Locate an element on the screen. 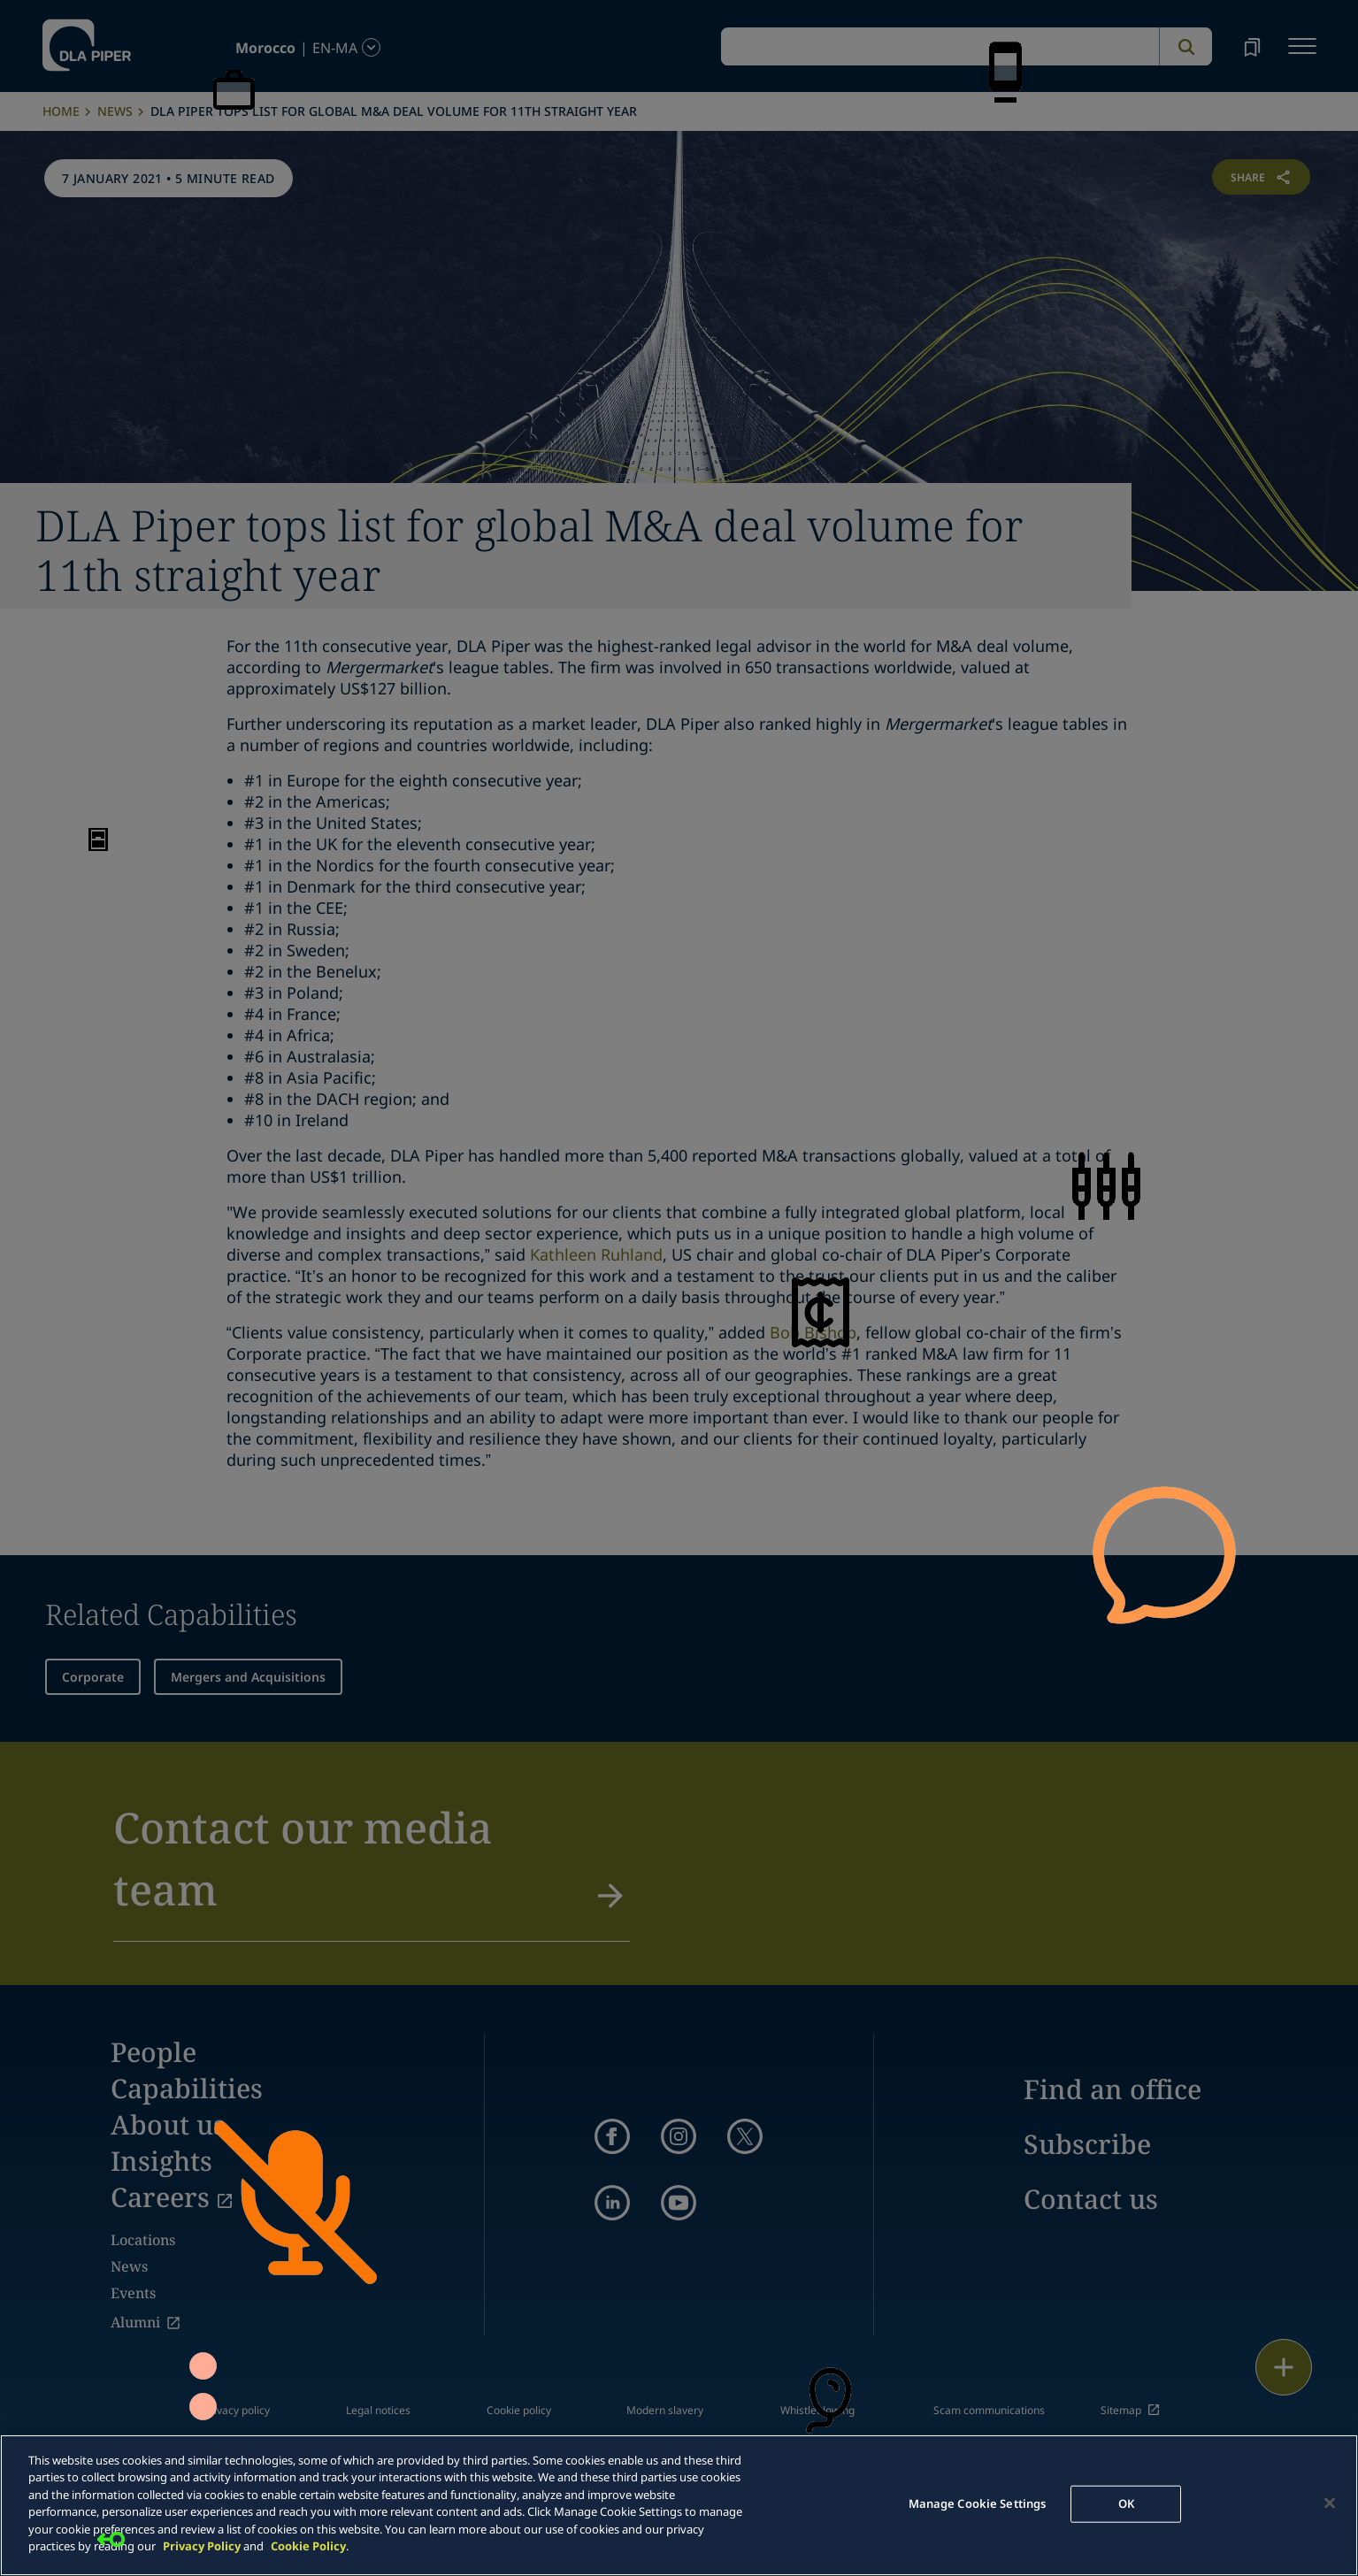 Image resolution: width=1358 pixels, height=2576 pixels. window sensor status for smart home is located at coordinates (98, 840).